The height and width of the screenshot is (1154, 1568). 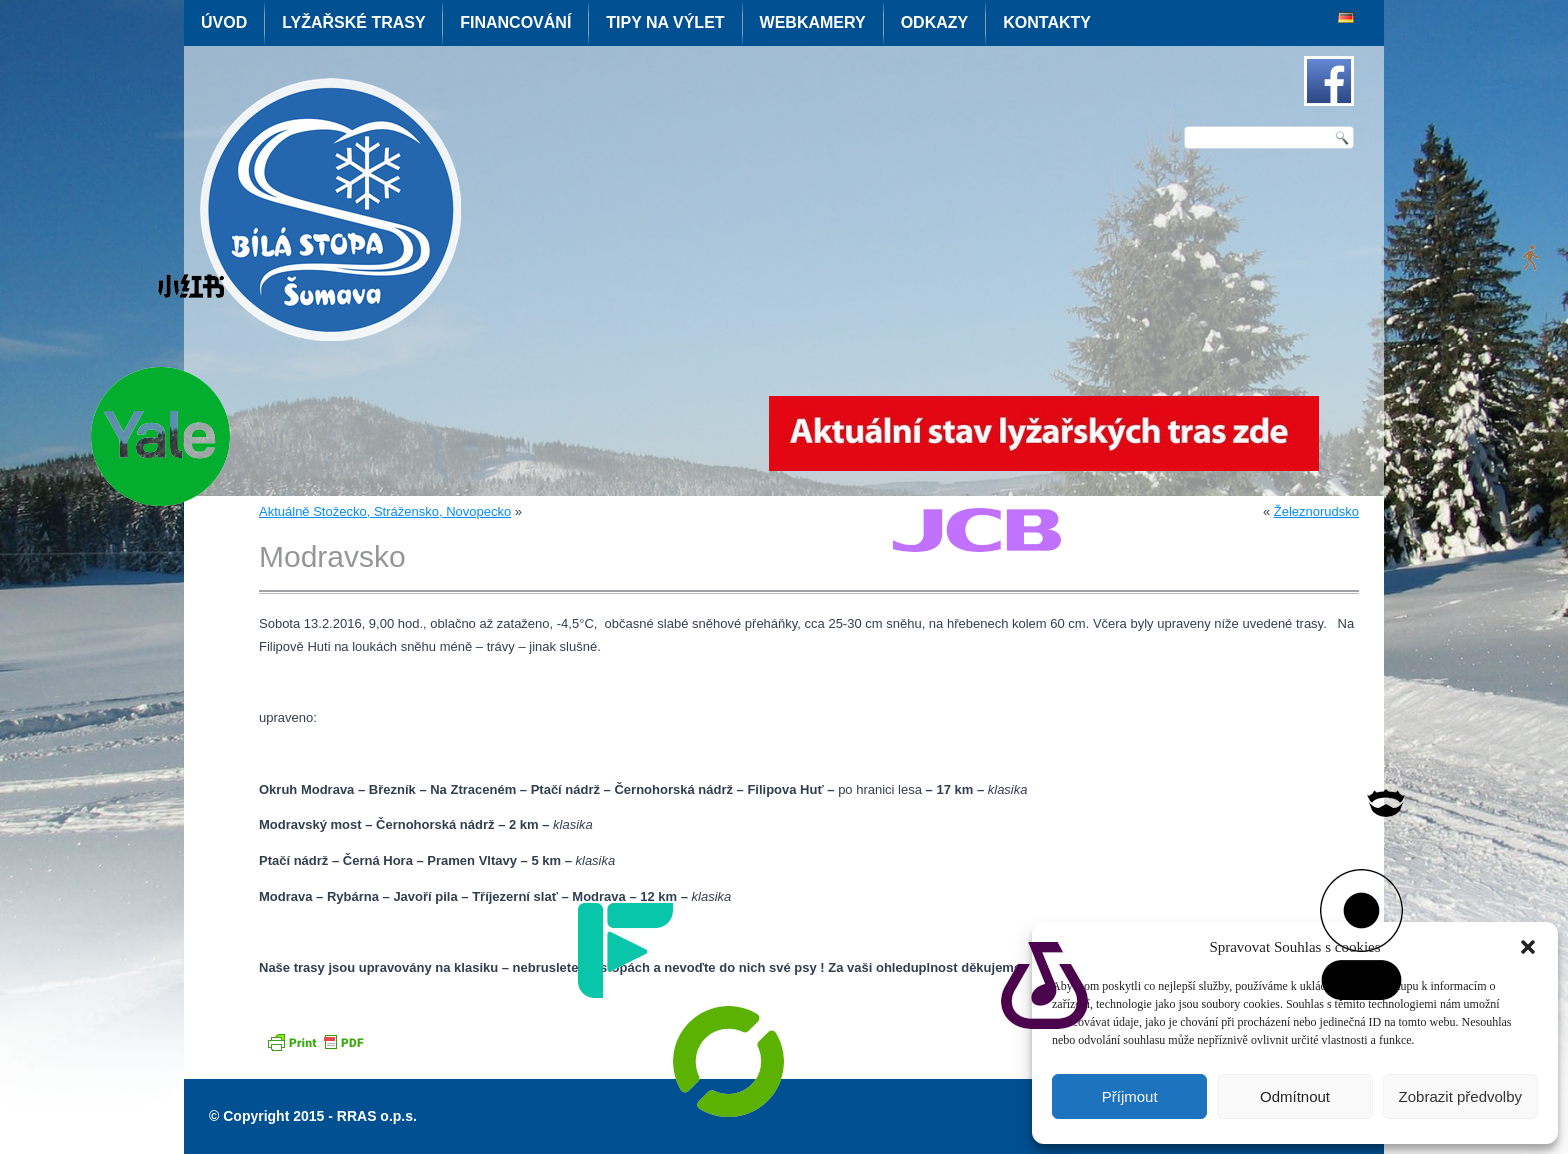 What do you see at coordinates (977, 530) in the screenshot?
I see `pay with JCB credit card` at bounding box center [977, 530].